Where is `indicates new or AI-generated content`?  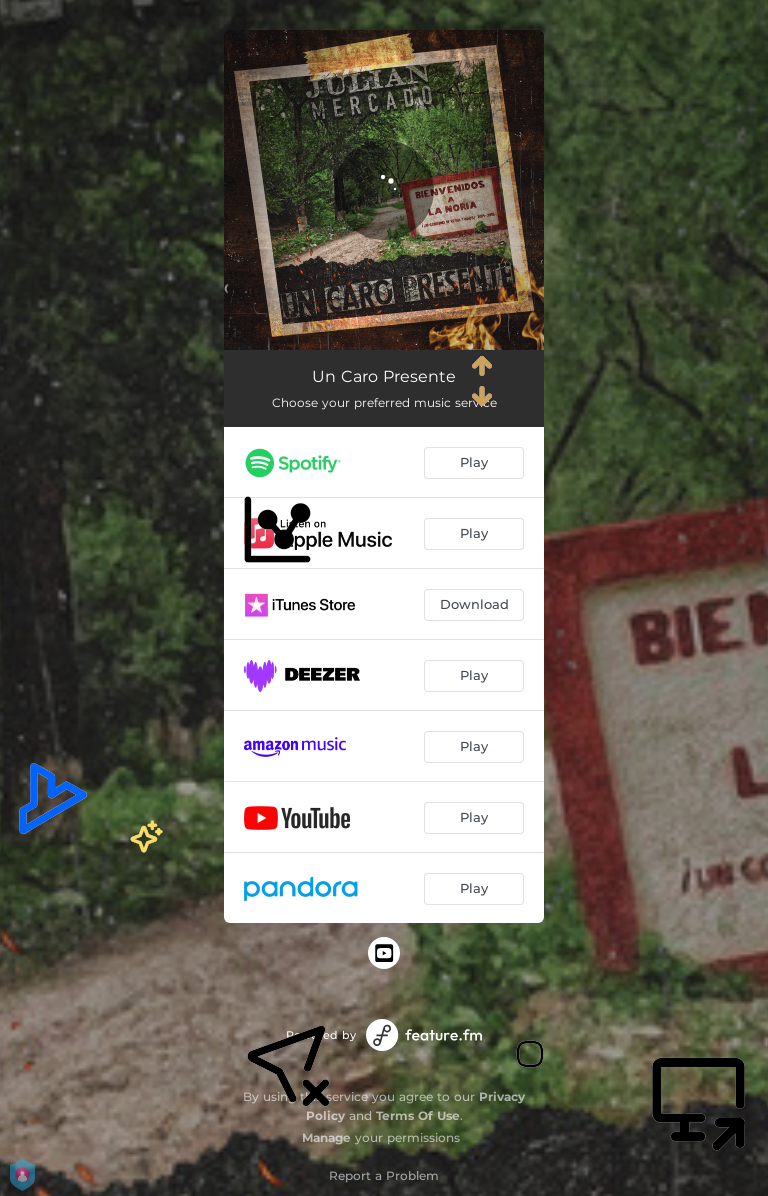 indicates new or AI-generated content is located at coordinates (146, 837).